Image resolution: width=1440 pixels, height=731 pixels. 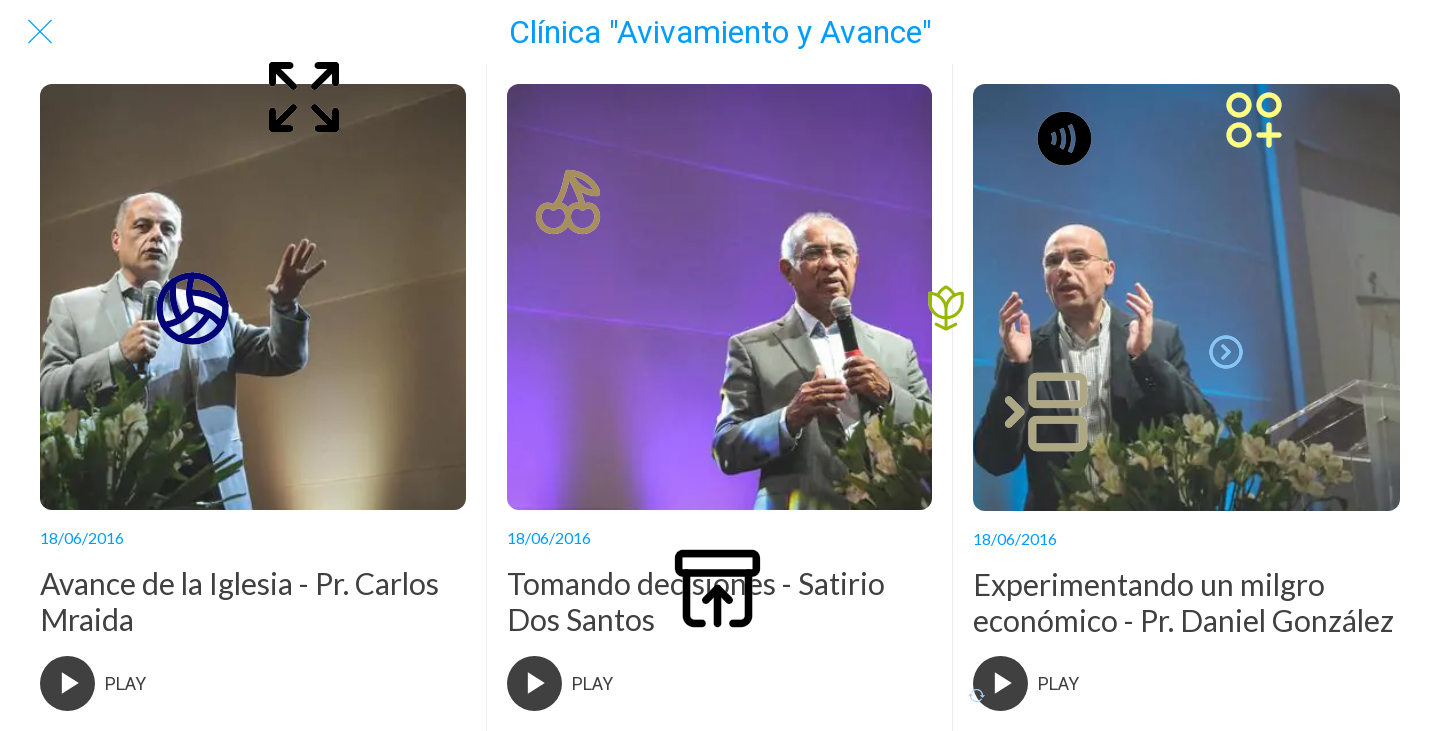 What do you see at coordinates (304, 97) in the screenshot?
I see `expand to fullscreen mode` at bounding box center [304, 97].